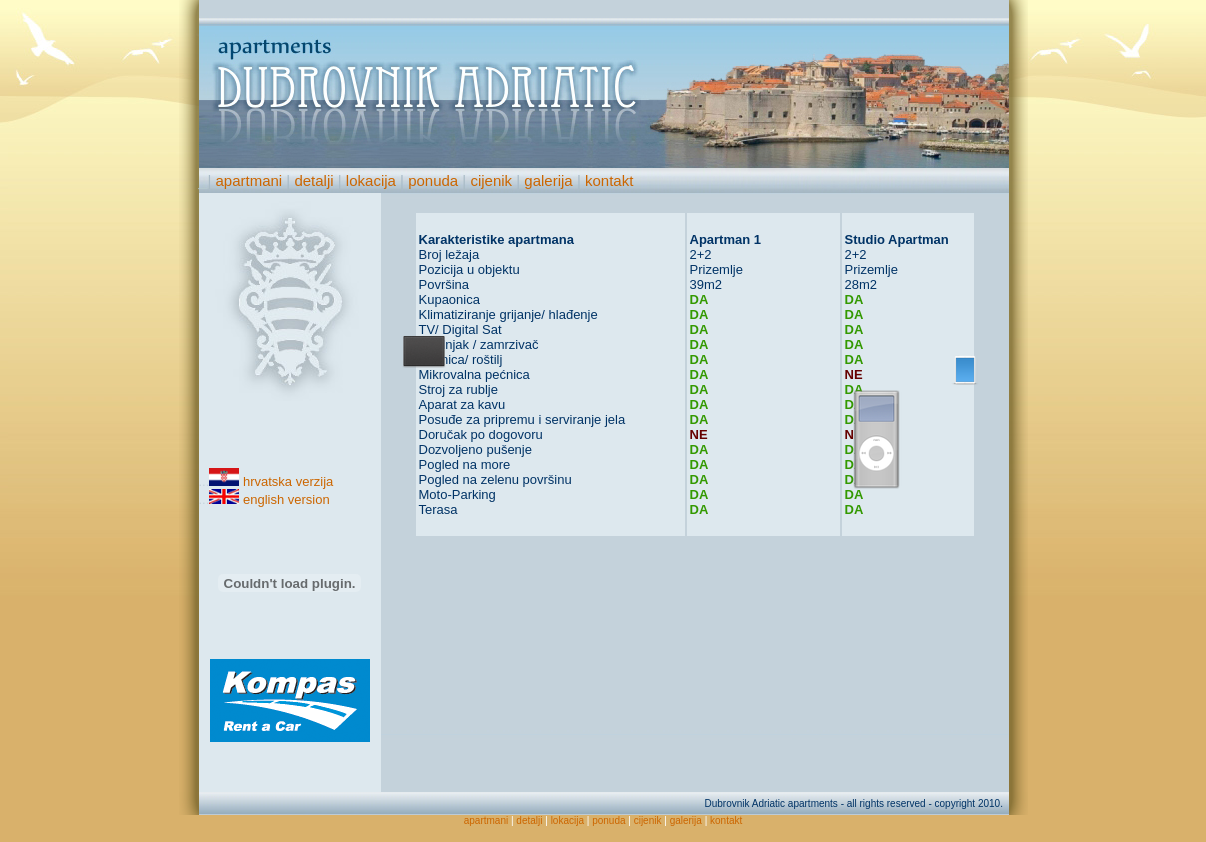  Describe the element at coordinates (424, 351) in the screenshot. I see `trackpad or touchpad device icon` at that location.